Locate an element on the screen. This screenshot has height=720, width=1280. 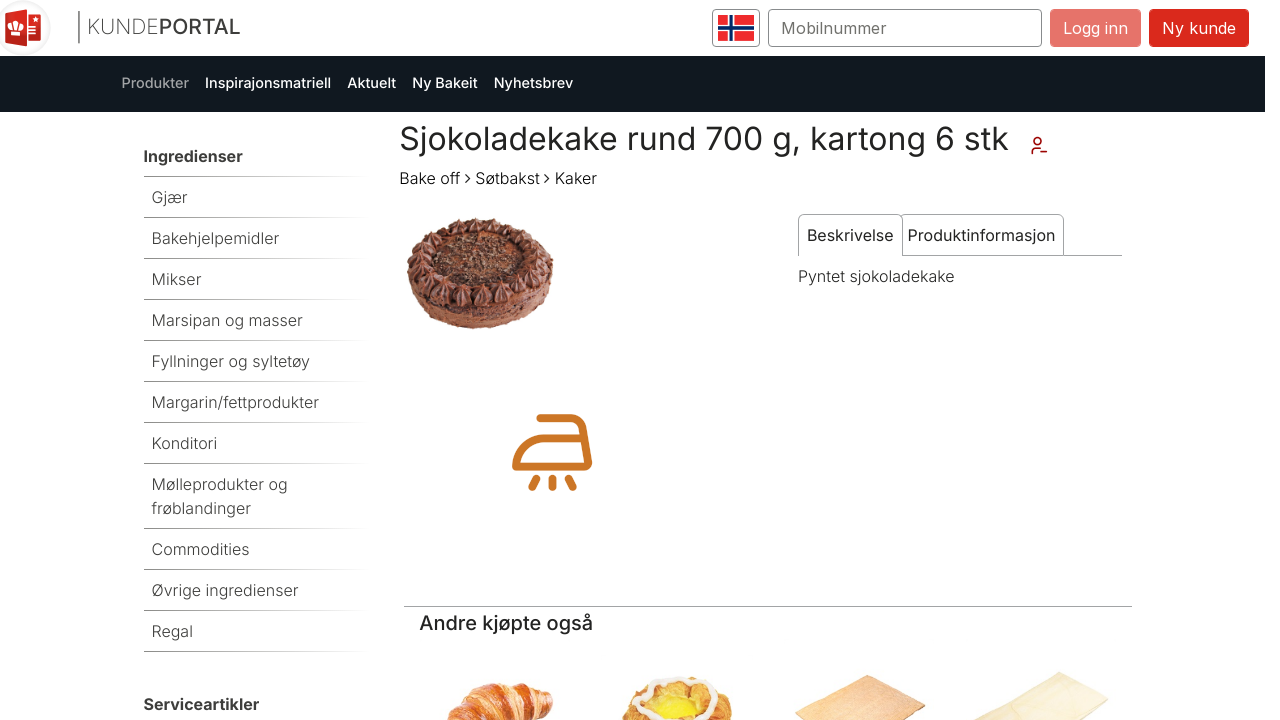
indicates steam iron setting available is located at coordinates (552, 450).